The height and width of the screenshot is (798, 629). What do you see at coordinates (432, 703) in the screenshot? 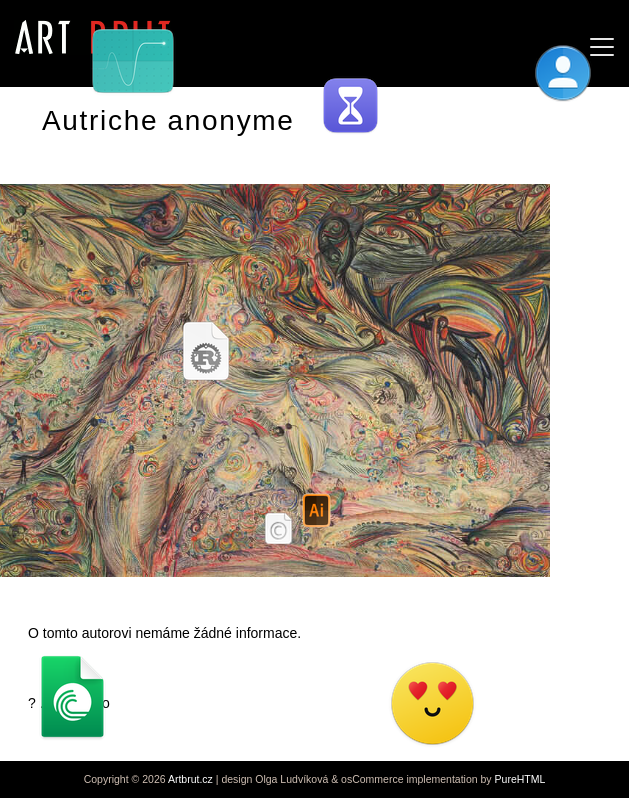
I see `open the Socialize social networking app` at bounding box center [432, 703].